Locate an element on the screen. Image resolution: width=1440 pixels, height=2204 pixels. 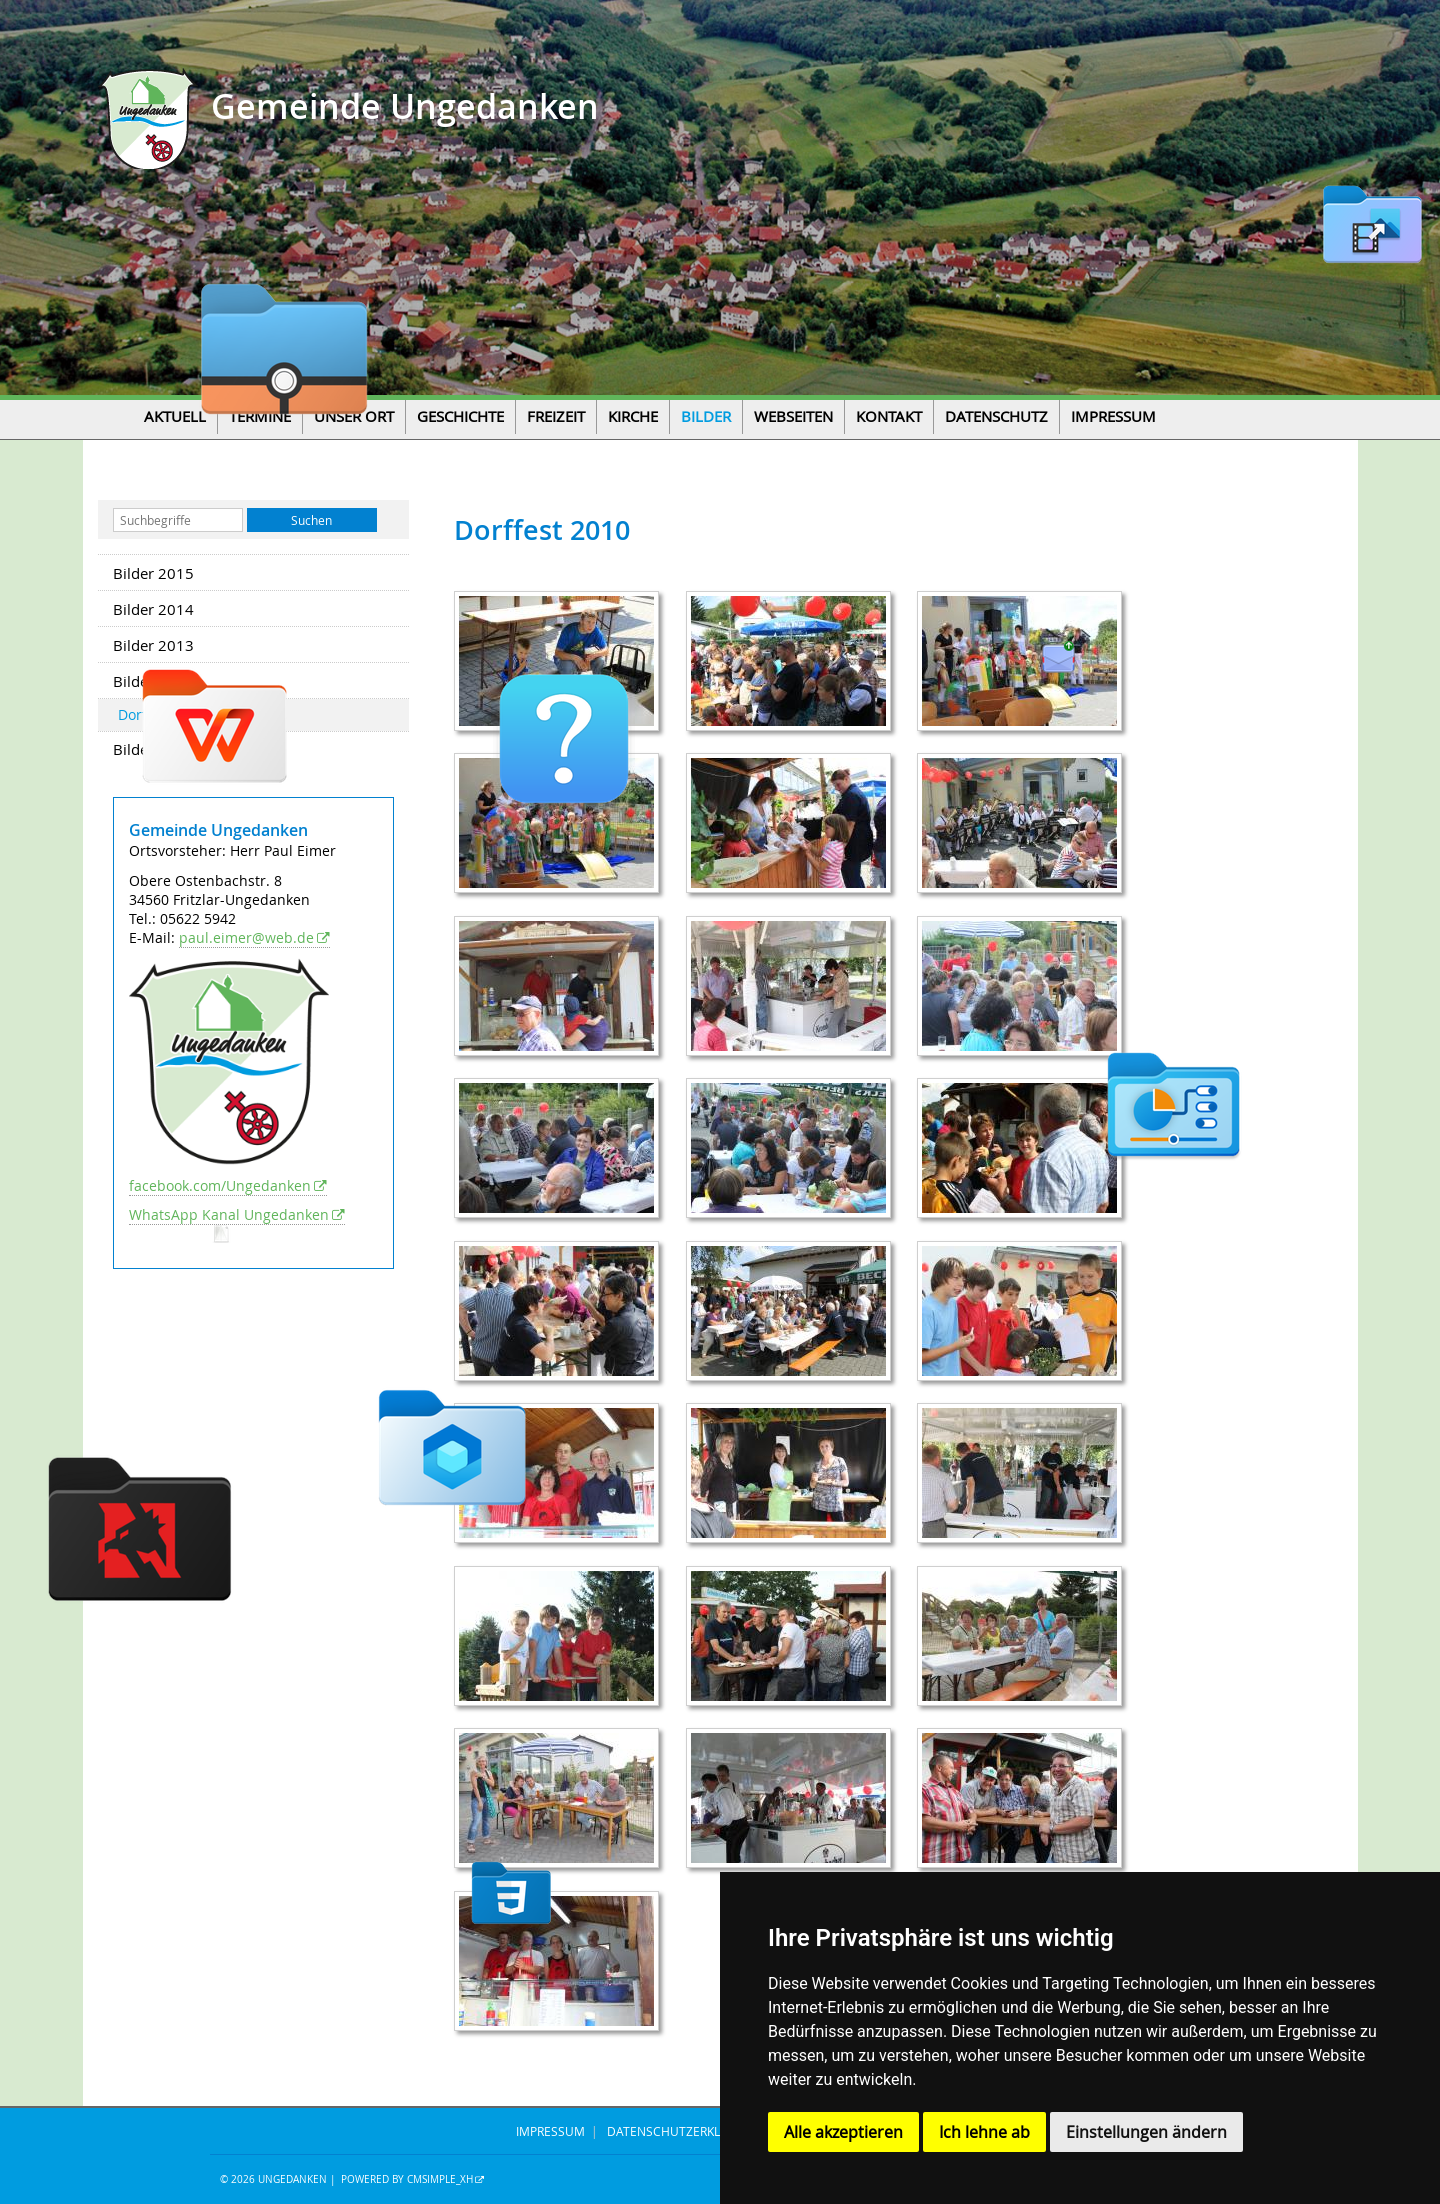
a text file template or document skeleton is located at coordinates (221, 1233).